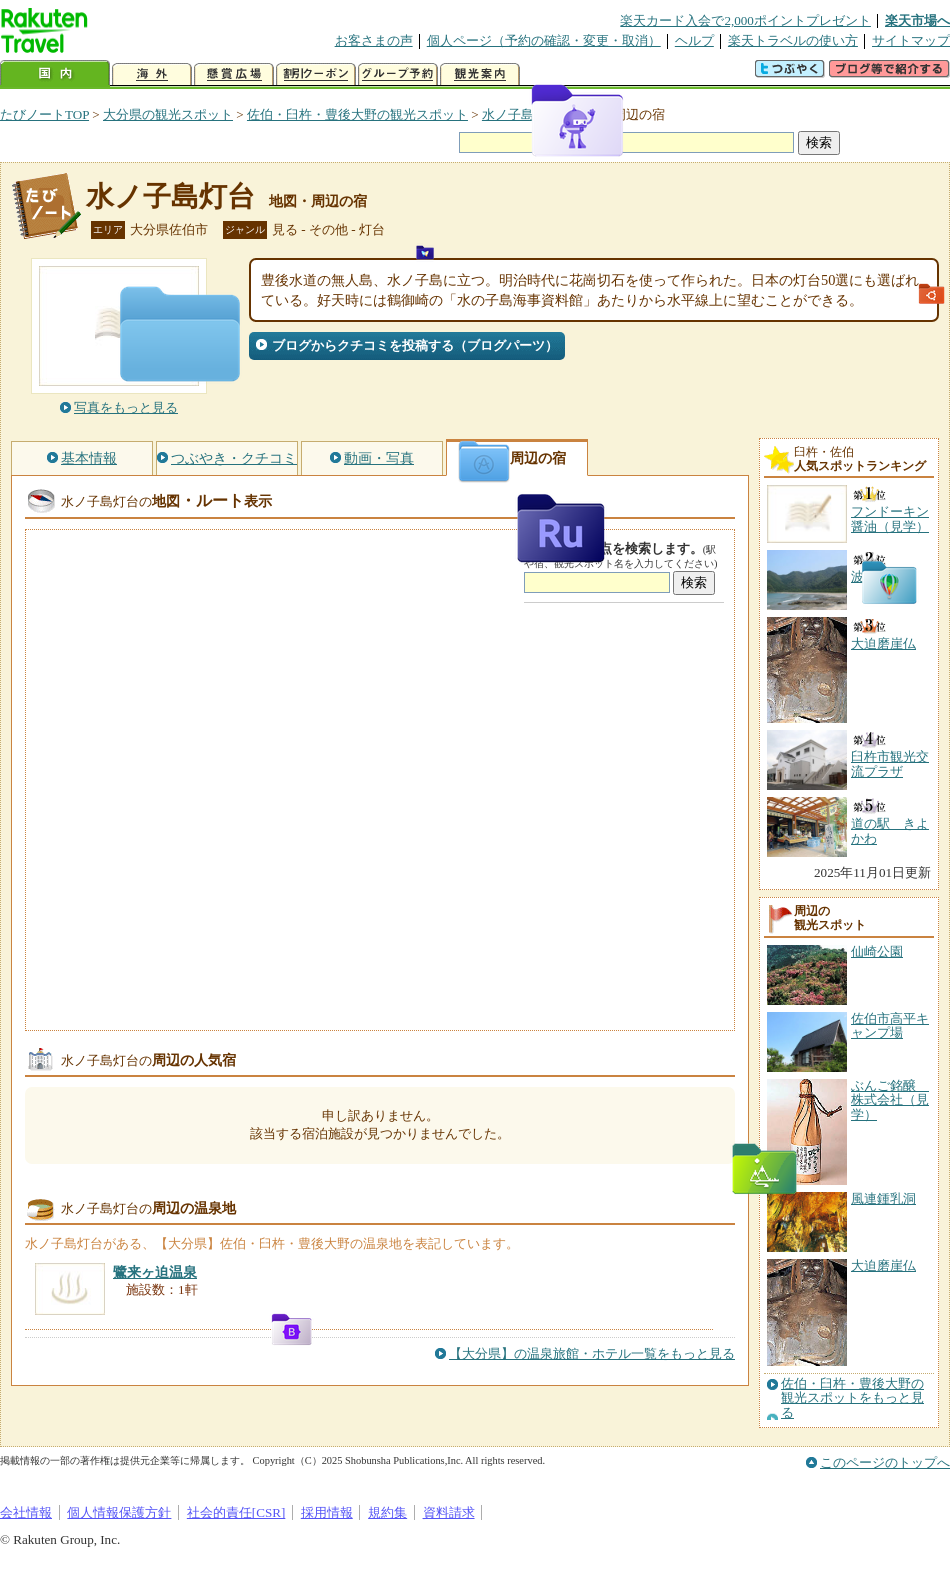 The height and width of the screenshot is (1571, 950). Describe the element at coordinates (931, 294) in the screenshot. I see `open ubuntu system folder` at that location.